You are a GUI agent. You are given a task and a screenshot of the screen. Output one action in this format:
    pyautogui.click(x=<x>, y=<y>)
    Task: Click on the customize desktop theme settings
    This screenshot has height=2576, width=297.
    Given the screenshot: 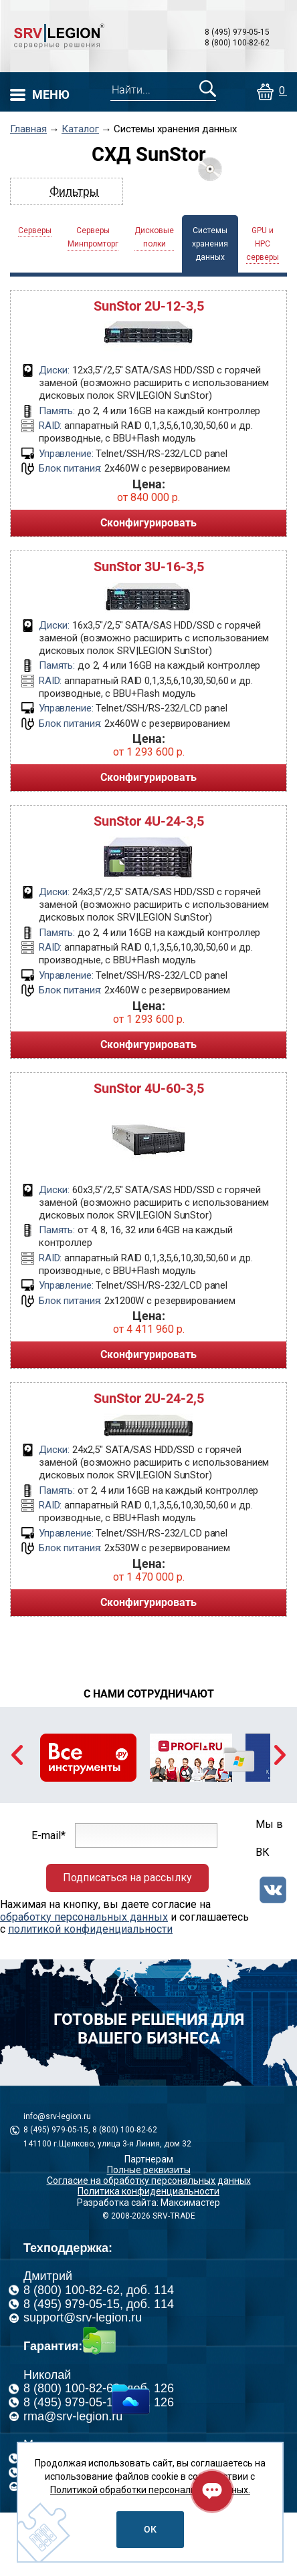 What is the action you would take?
    pyautogui.click(x=117, y=866)
    